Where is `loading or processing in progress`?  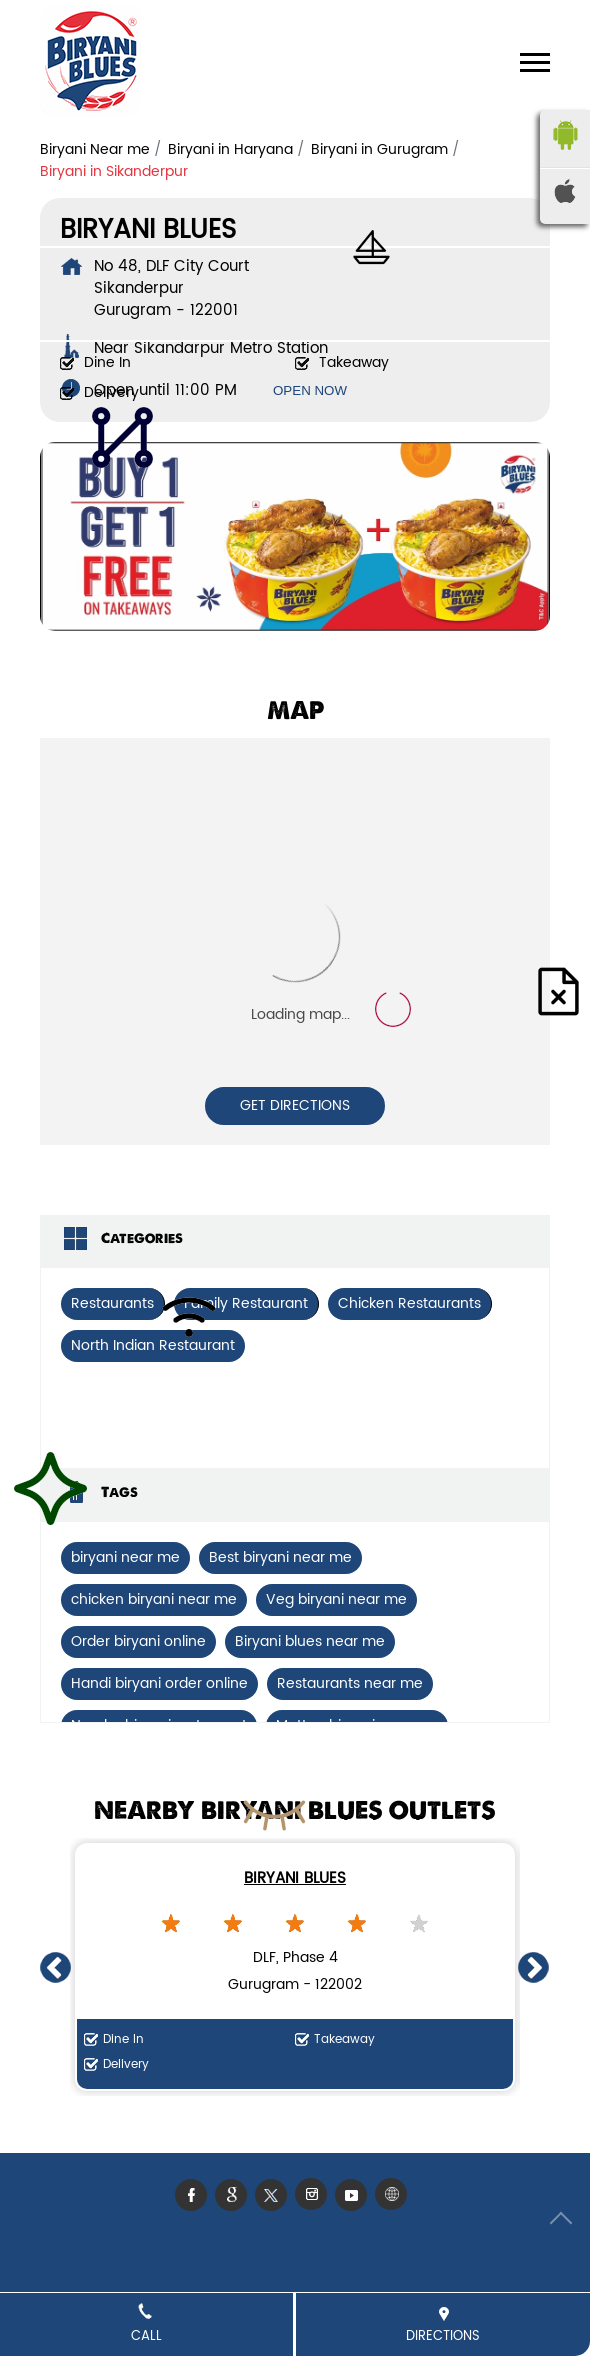
loading or processing in progress is located at coordinates (393, 1009).